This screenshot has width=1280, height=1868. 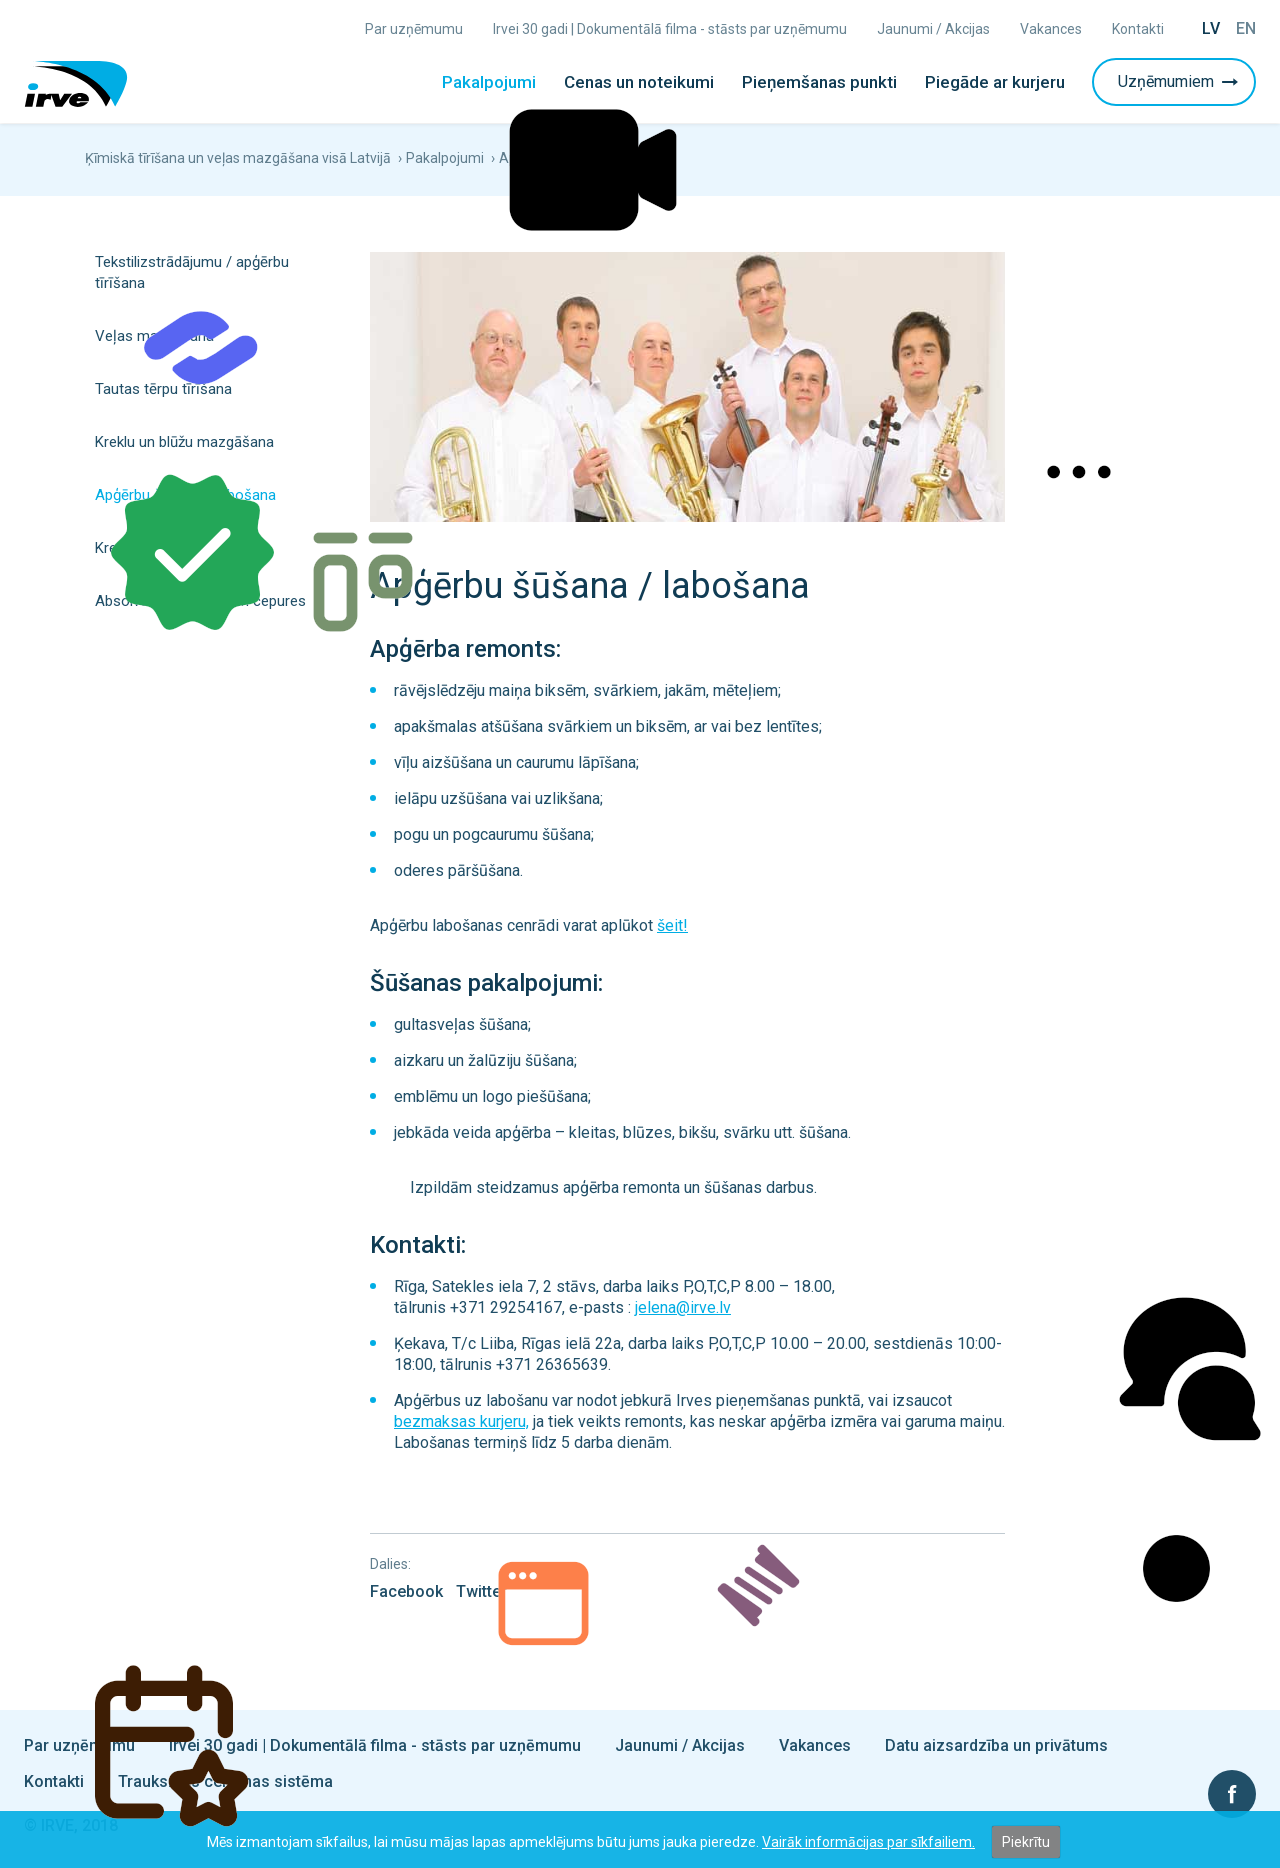 What do you see at coordinates (543, 1603) in the screenshot?
I see `open a new window` at bounding box center [543, 1603].